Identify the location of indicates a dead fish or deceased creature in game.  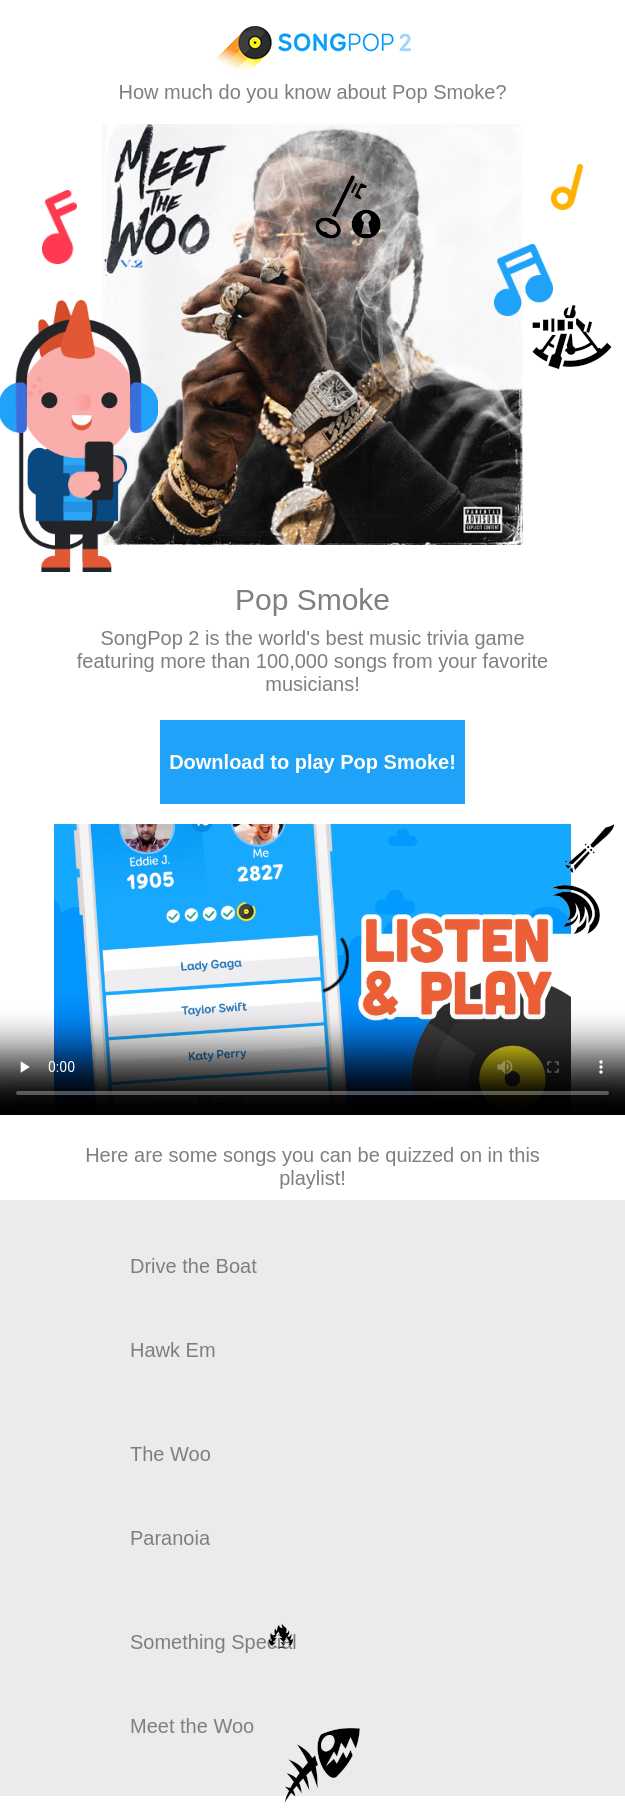
(322, 1765).